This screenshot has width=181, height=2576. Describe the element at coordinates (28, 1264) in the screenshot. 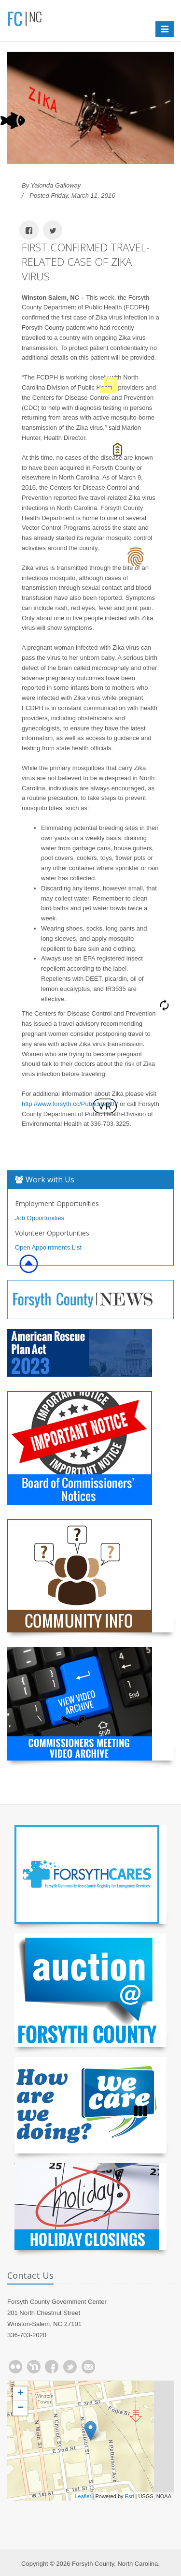

I see `scroll to top of page` at that location.